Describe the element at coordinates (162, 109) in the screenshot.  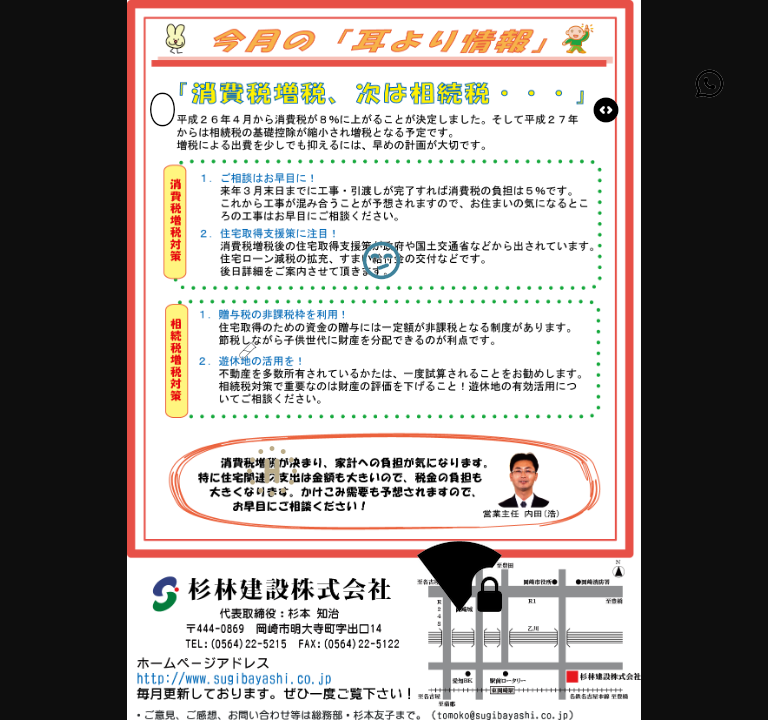
I see `represents the number zero in a numeric input or display` at that location.